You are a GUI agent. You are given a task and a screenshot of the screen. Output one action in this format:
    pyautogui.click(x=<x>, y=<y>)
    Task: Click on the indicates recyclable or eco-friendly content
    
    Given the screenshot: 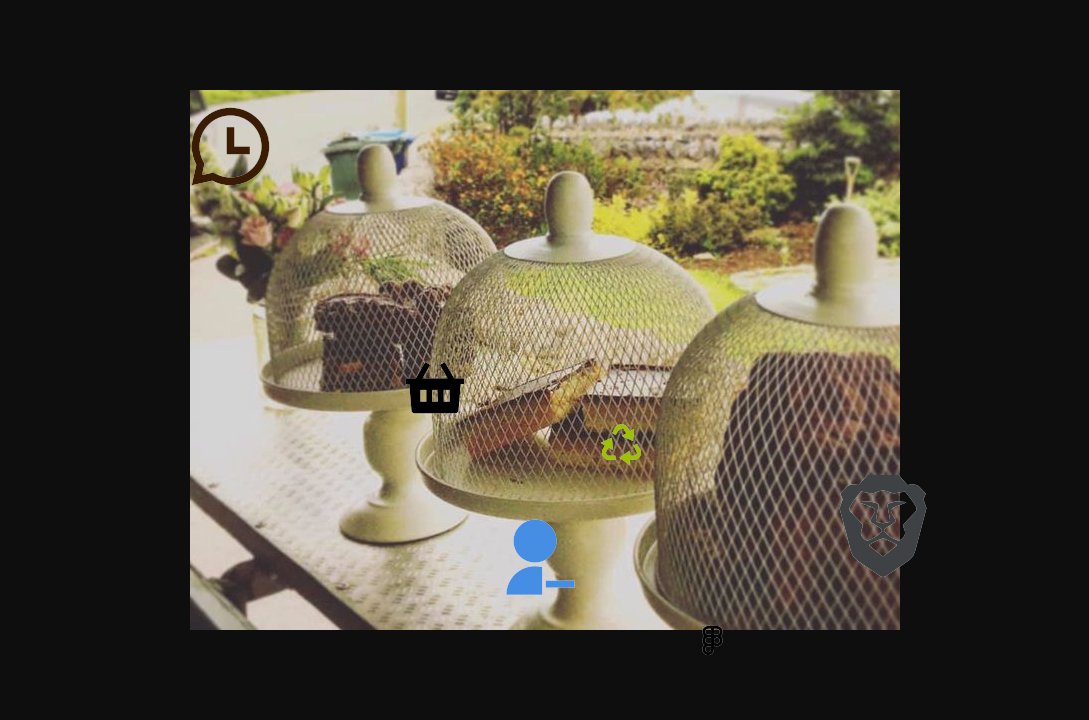 What is the action you would take?
    pyautogui.click(x=621, y=443)
    